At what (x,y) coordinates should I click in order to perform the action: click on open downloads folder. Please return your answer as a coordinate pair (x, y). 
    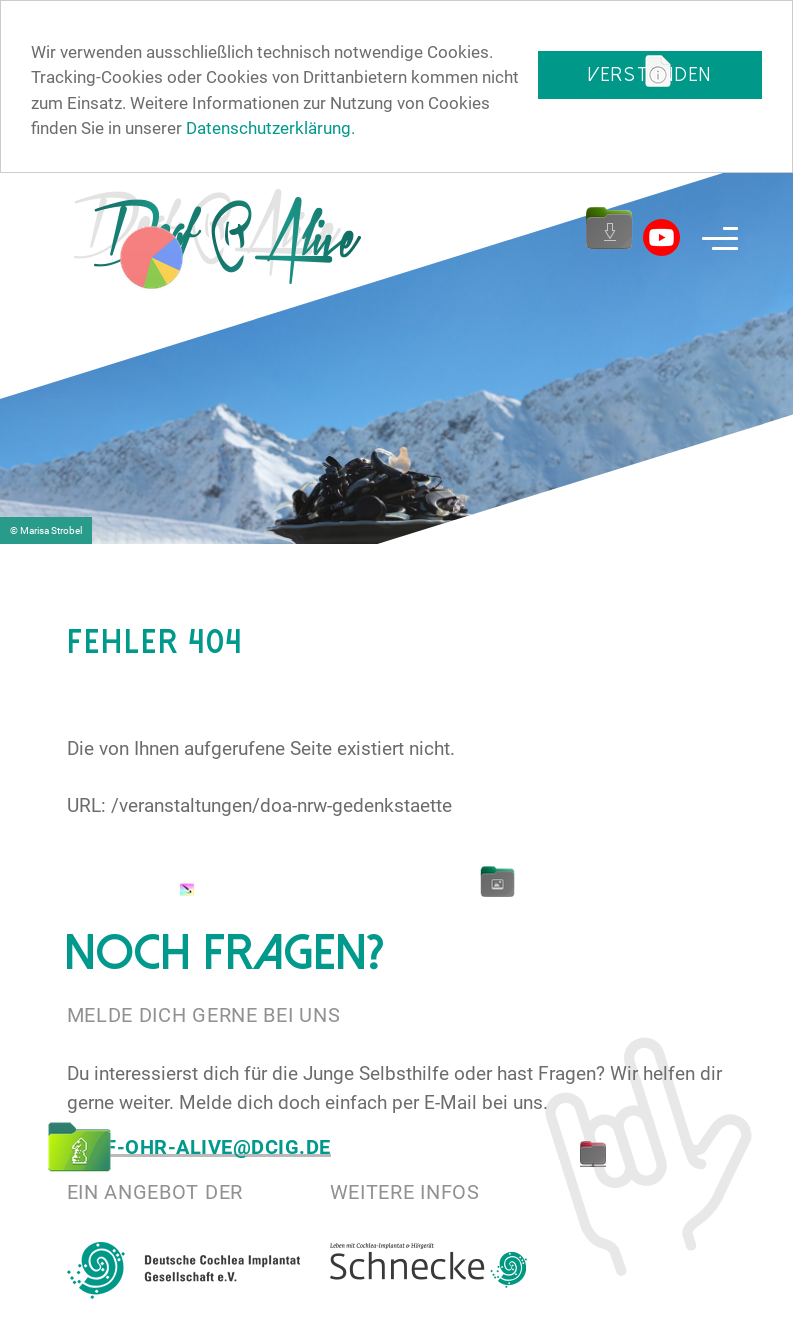
    Looking at the image, I should click on (609, 228).